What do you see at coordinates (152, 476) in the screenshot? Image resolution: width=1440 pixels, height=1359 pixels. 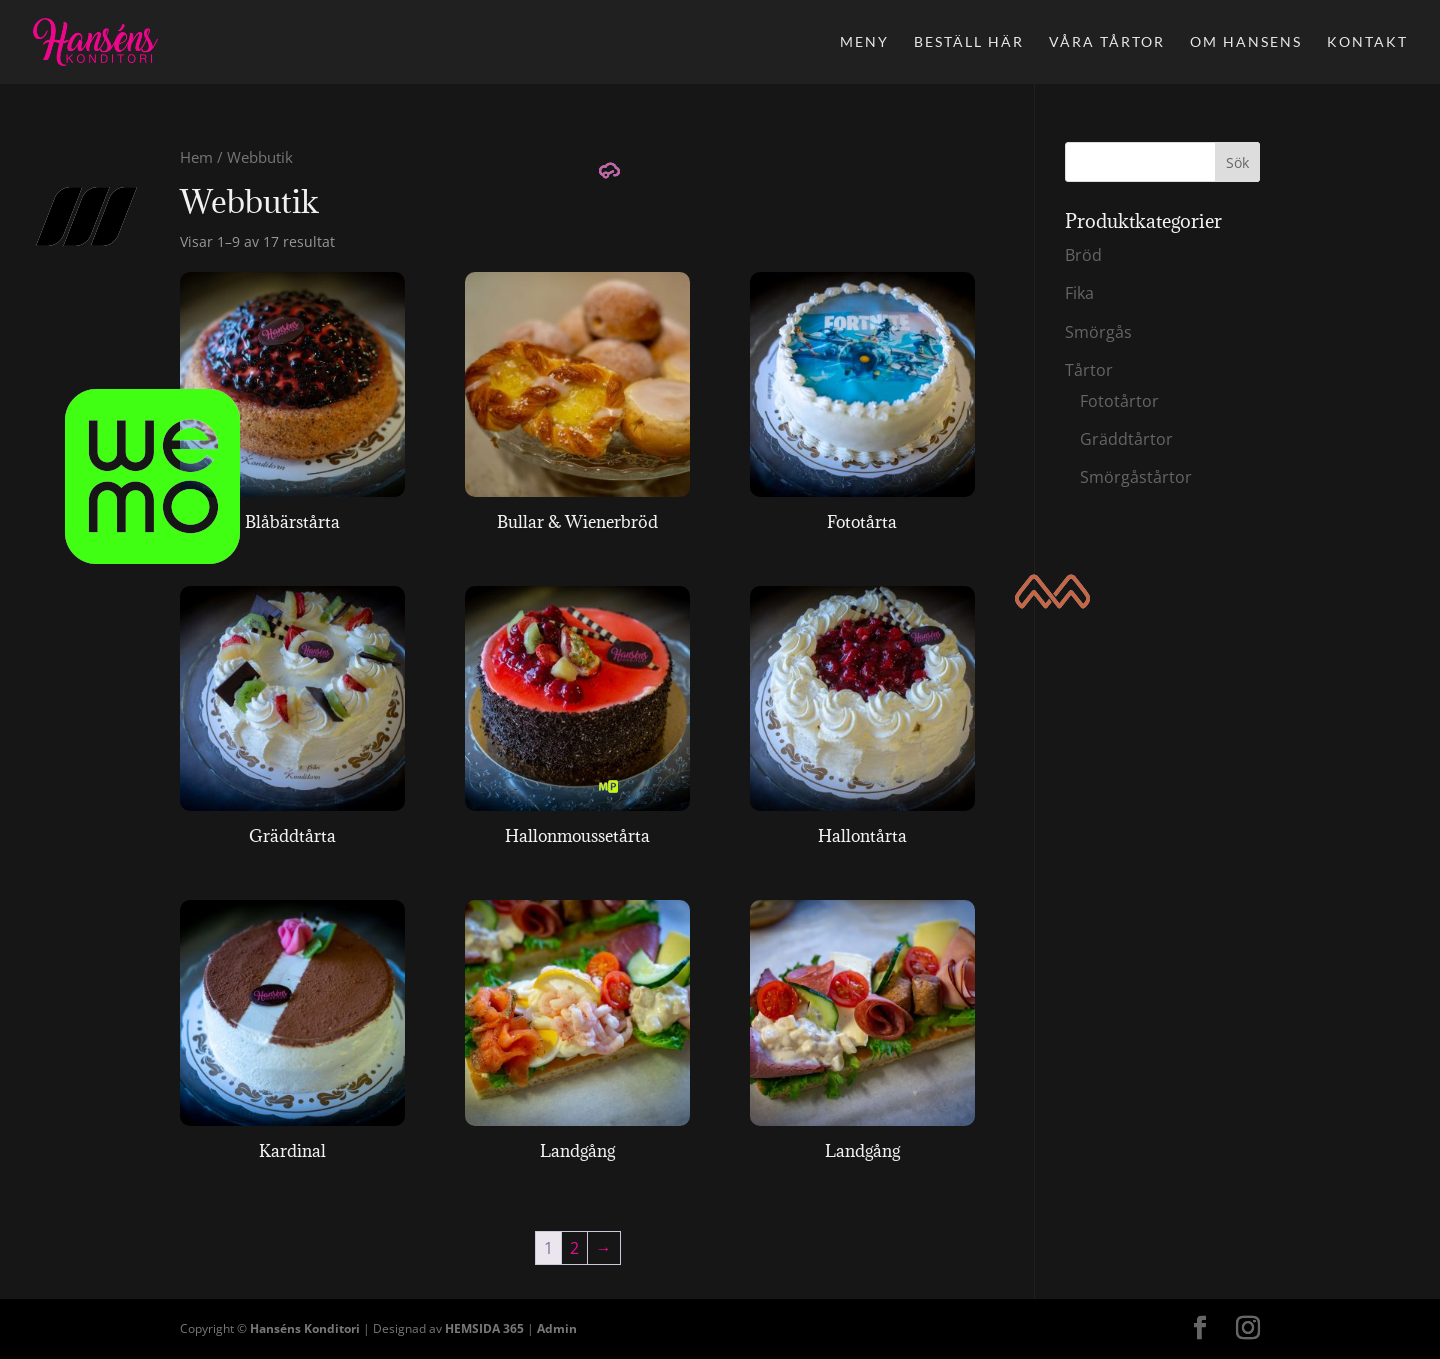 I see `open the Wemo smart home app` at bounding box center [152, 476].